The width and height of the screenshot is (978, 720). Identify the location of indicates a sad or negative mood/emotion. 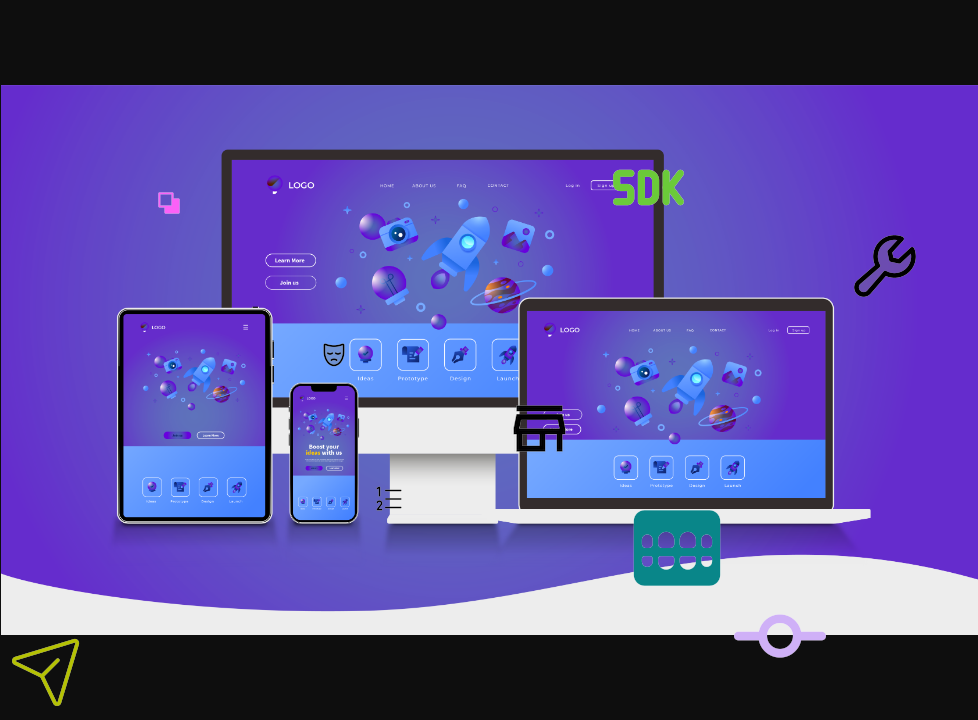
(334, 354).